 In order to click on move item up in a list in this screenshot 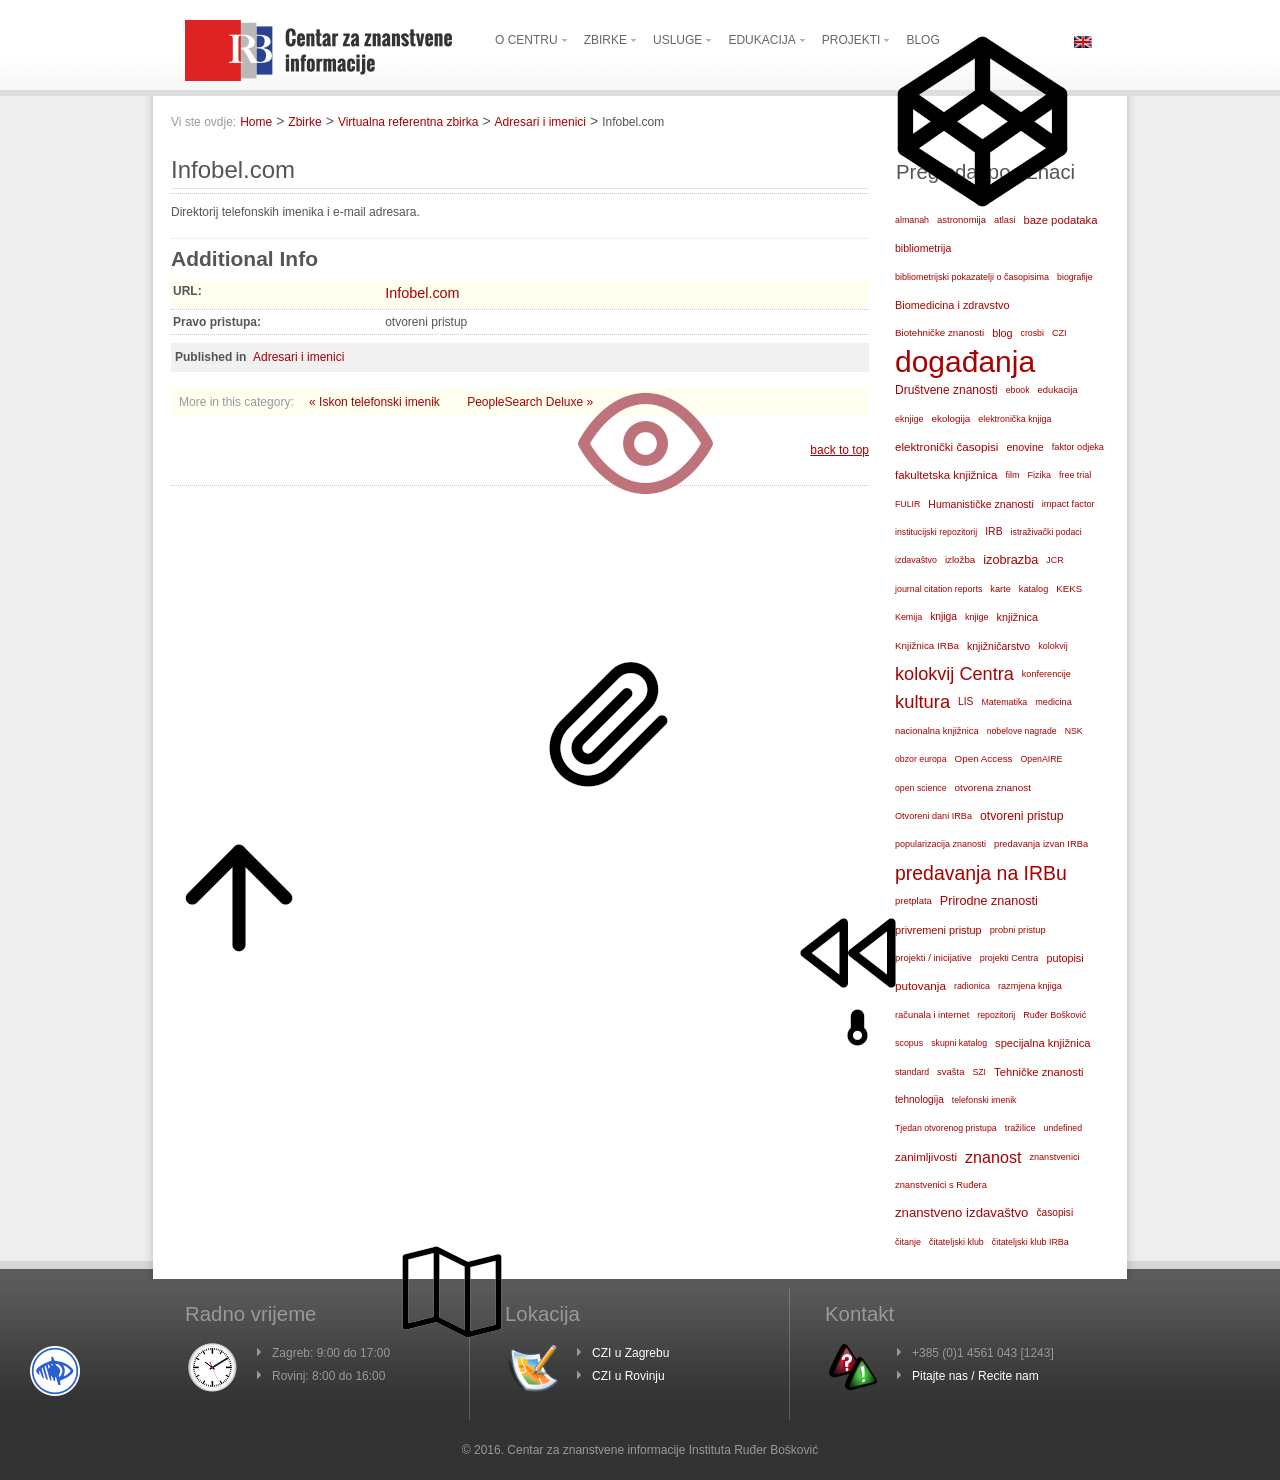, I will do `click(239, 898)`.